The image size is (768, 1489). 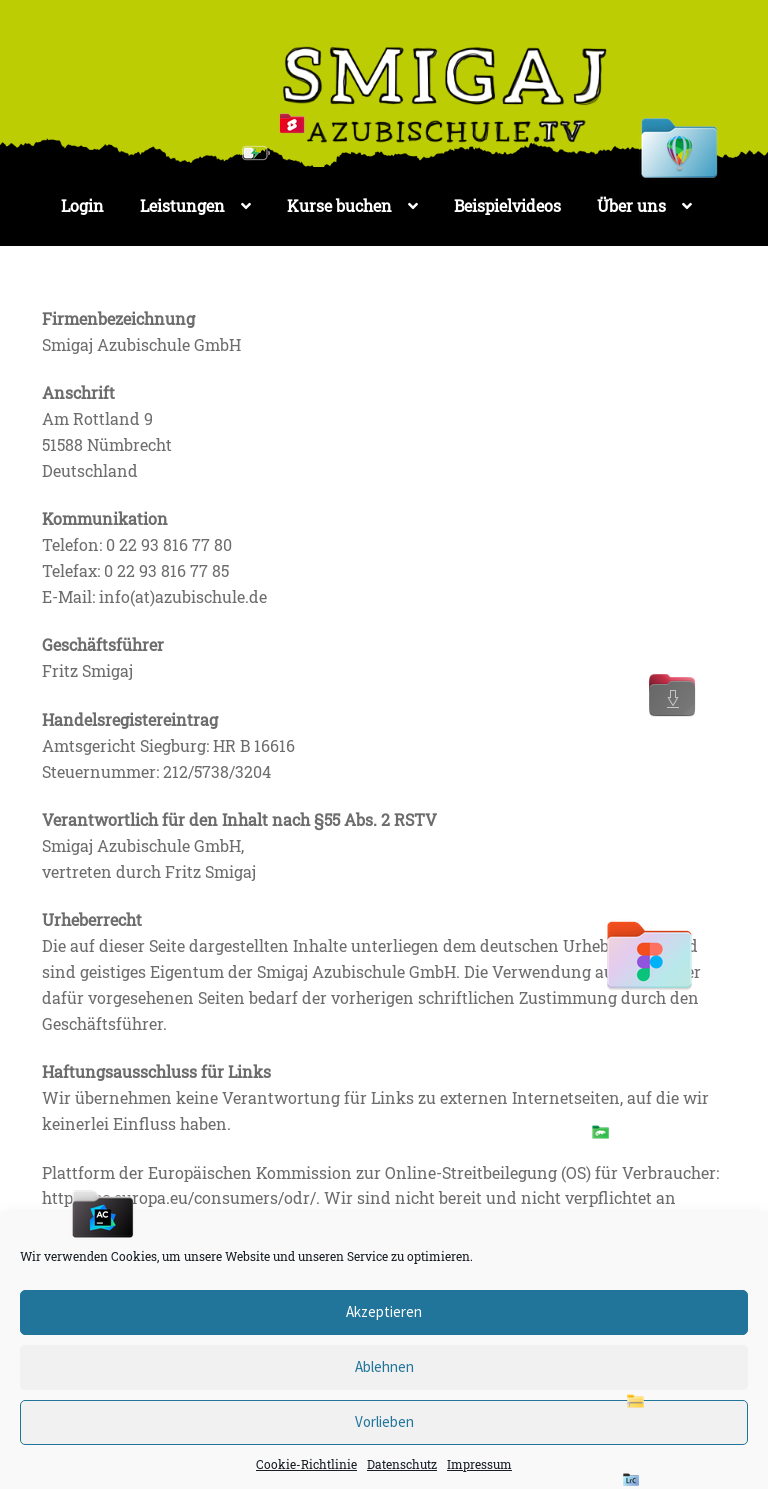 I want to click on open folder containing adobe lightroom classic files, so click(x=631, y=1480).